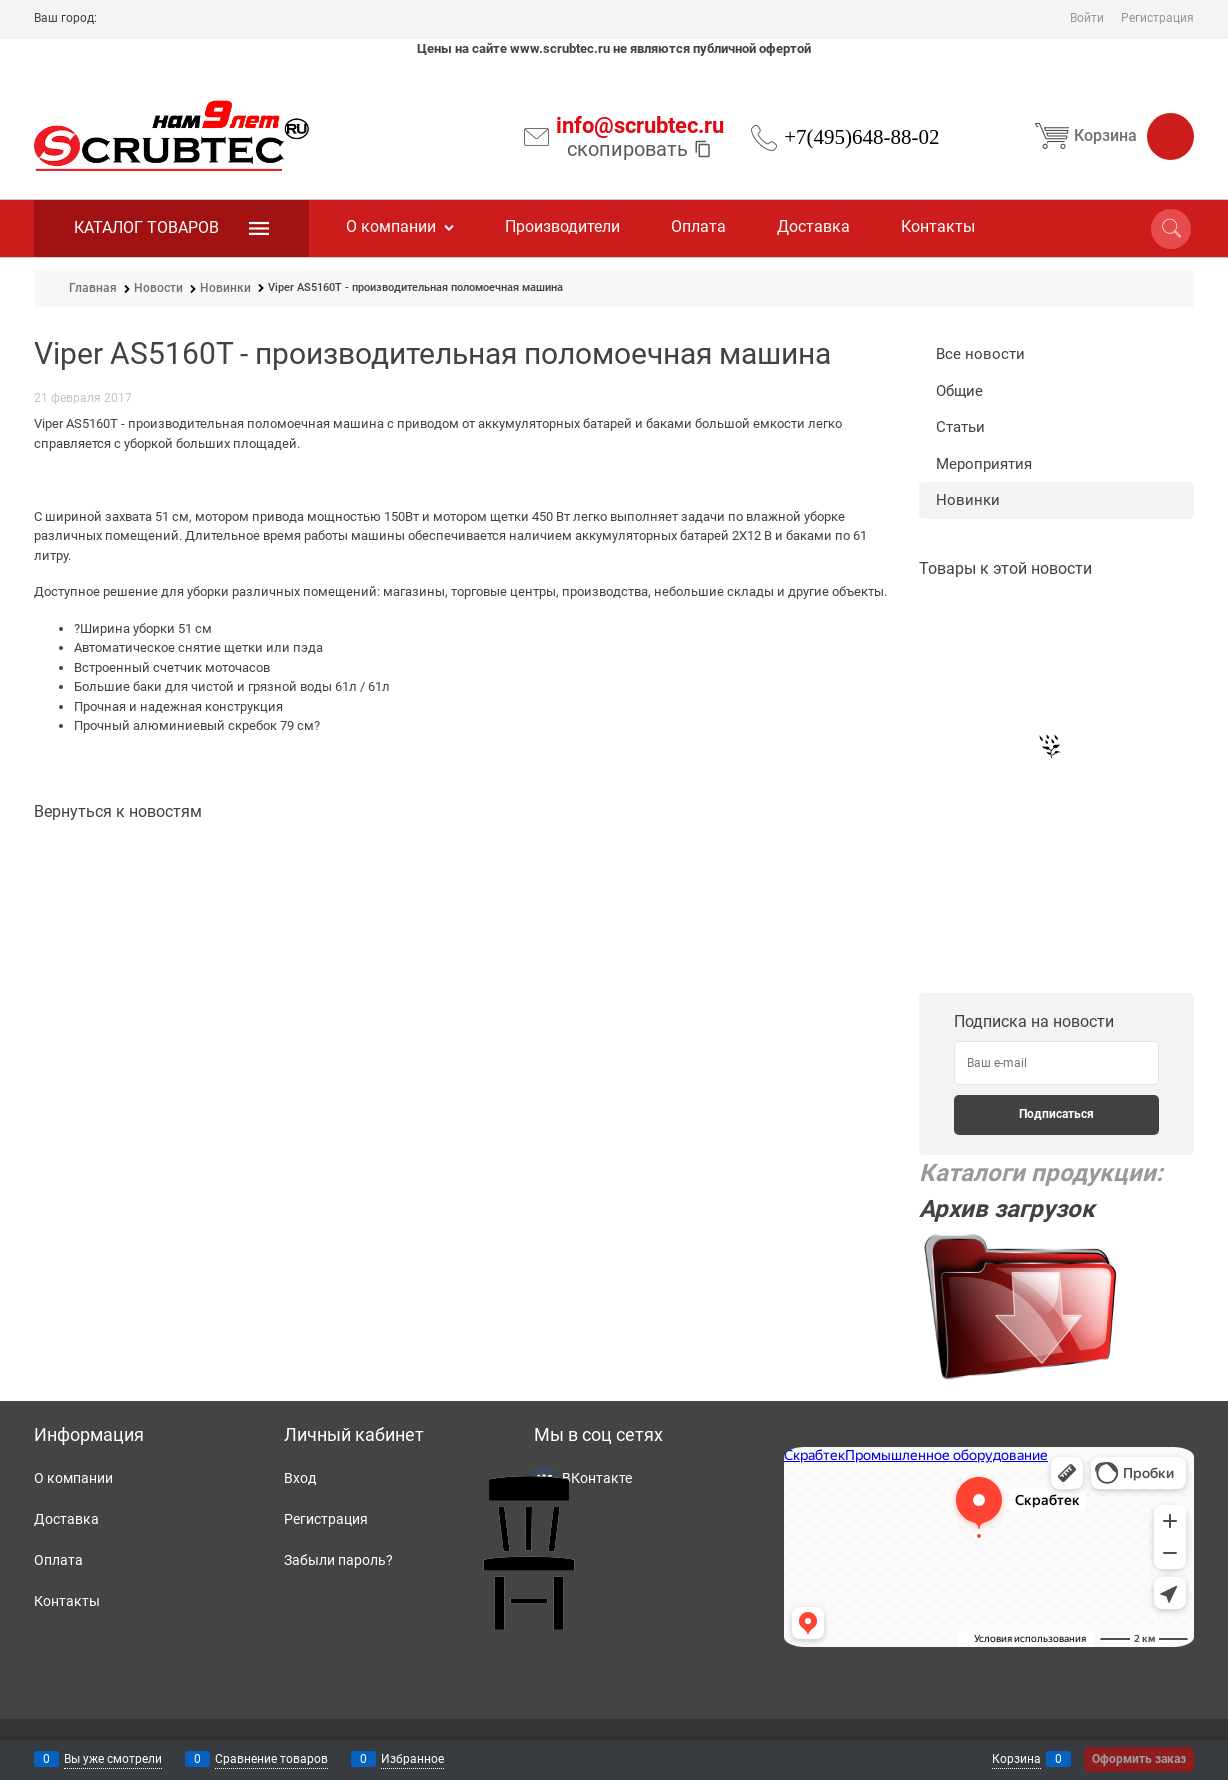 Image resolution: width=1228 pixels, height=1780 pixels. I want to click on browse furniture items in a game inventory, so click(529, 1553).